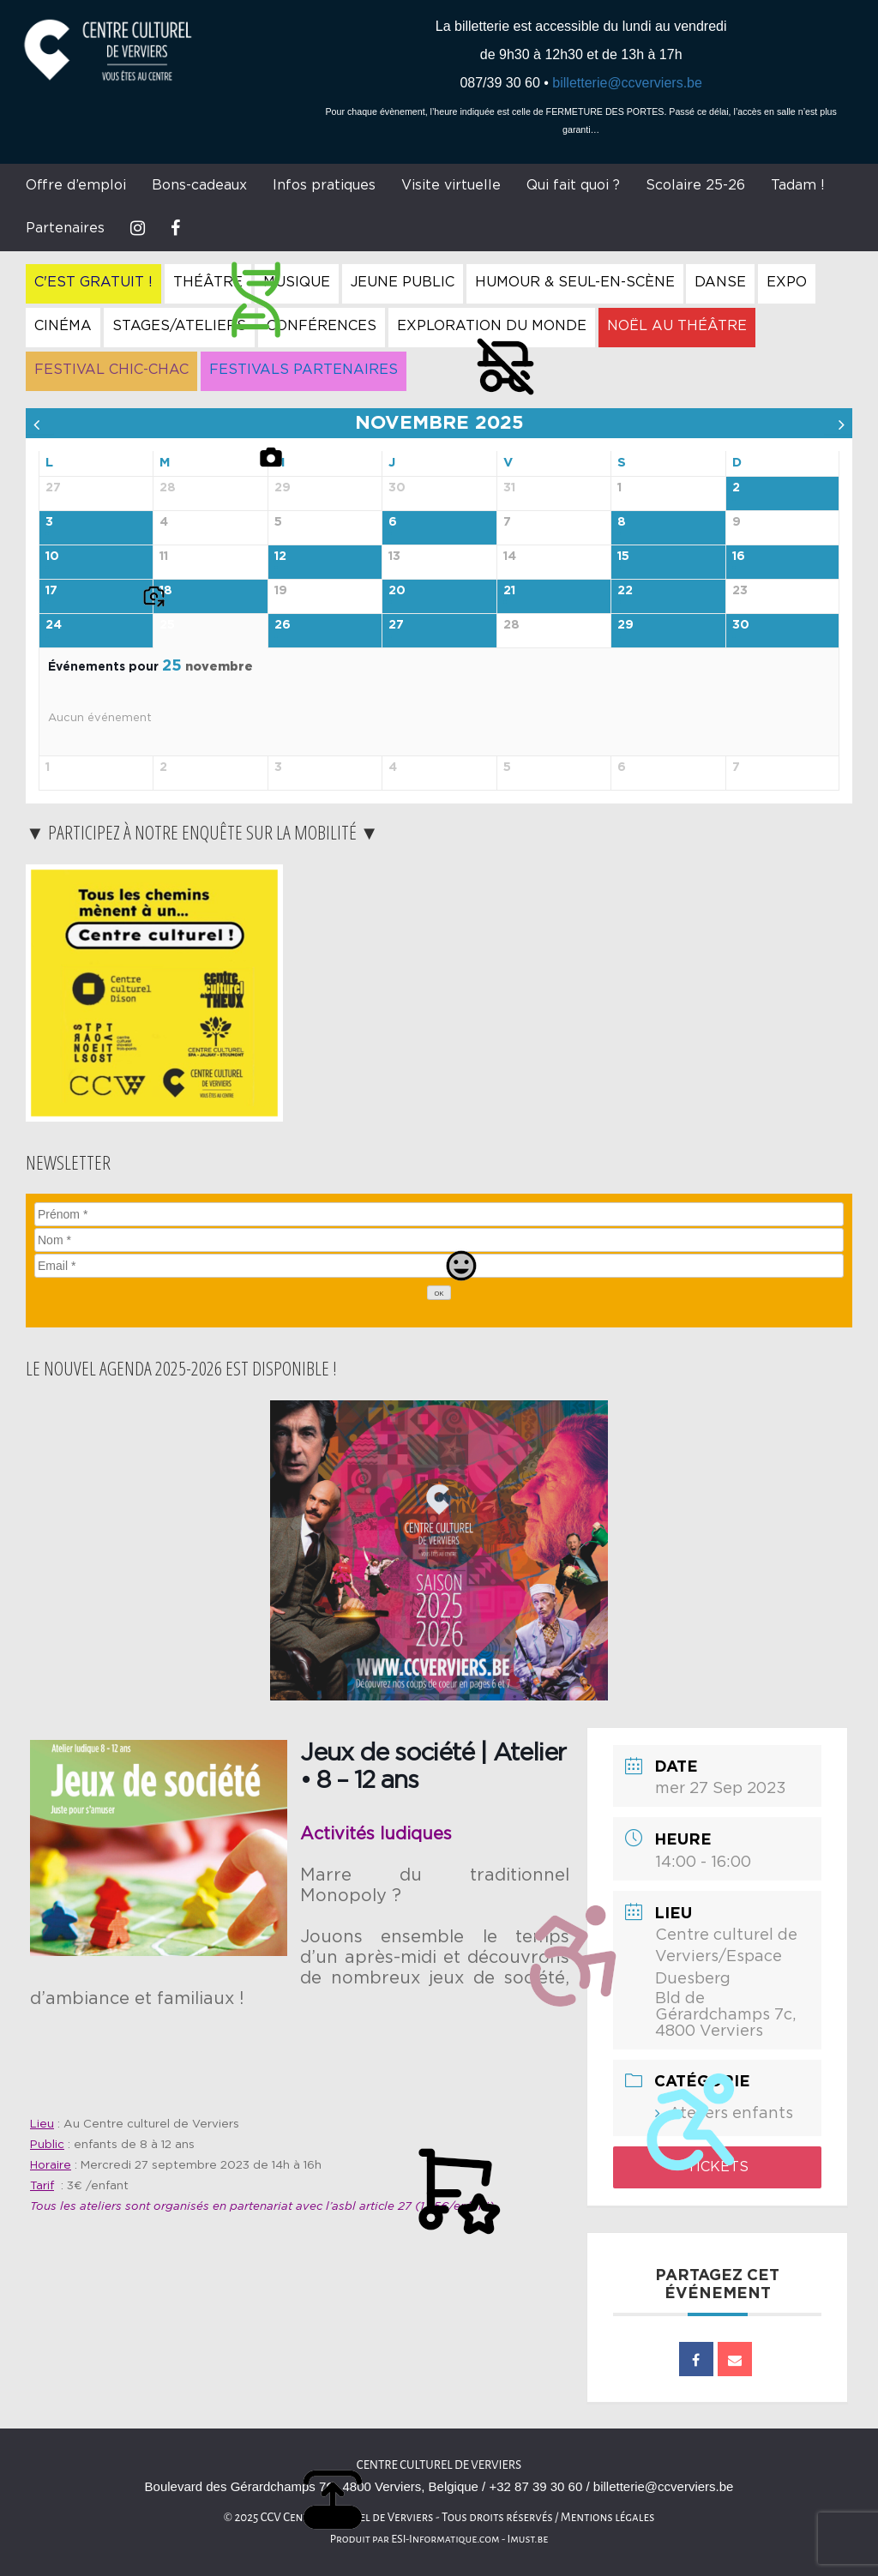 The height and width of the screenshot is (2576, 878). What do you see at coordinates (693, 2119) in the screenshot?
I see `accessibility options or settings` at bounding box center [693, 2119].